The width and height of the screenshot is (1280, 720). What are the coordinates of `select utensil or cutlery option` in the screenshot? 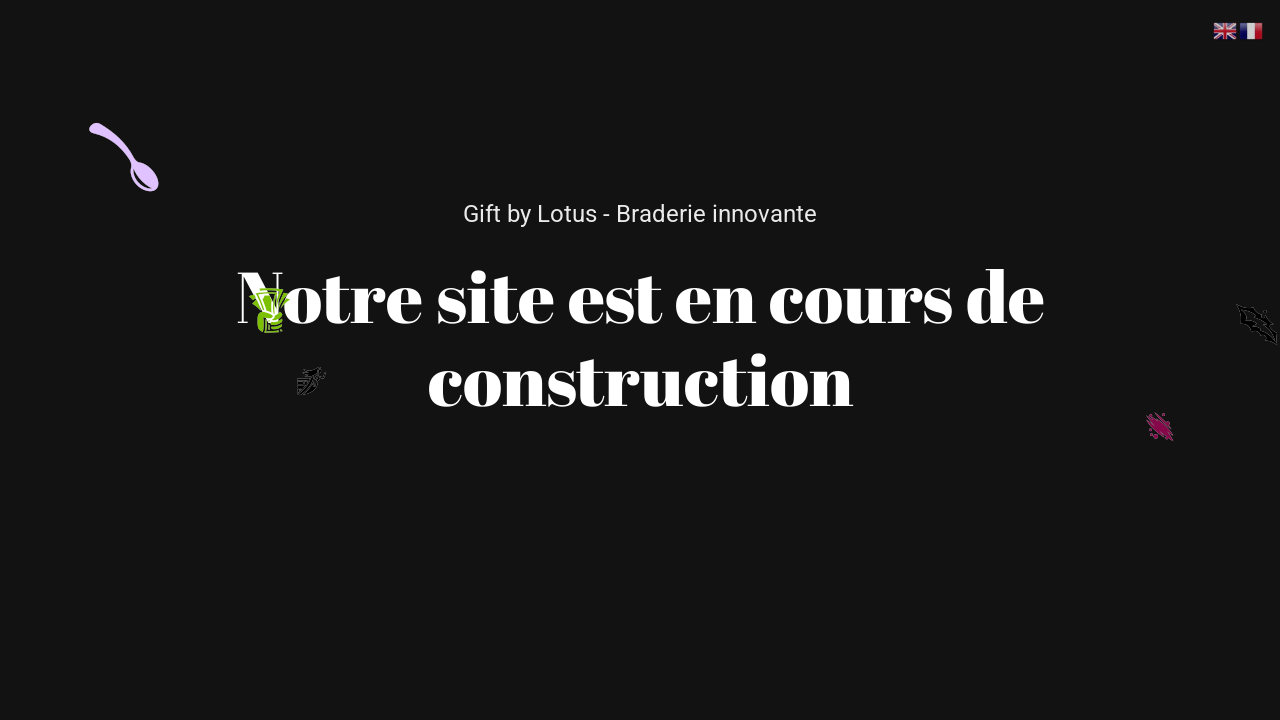 It's located at (124, 157).